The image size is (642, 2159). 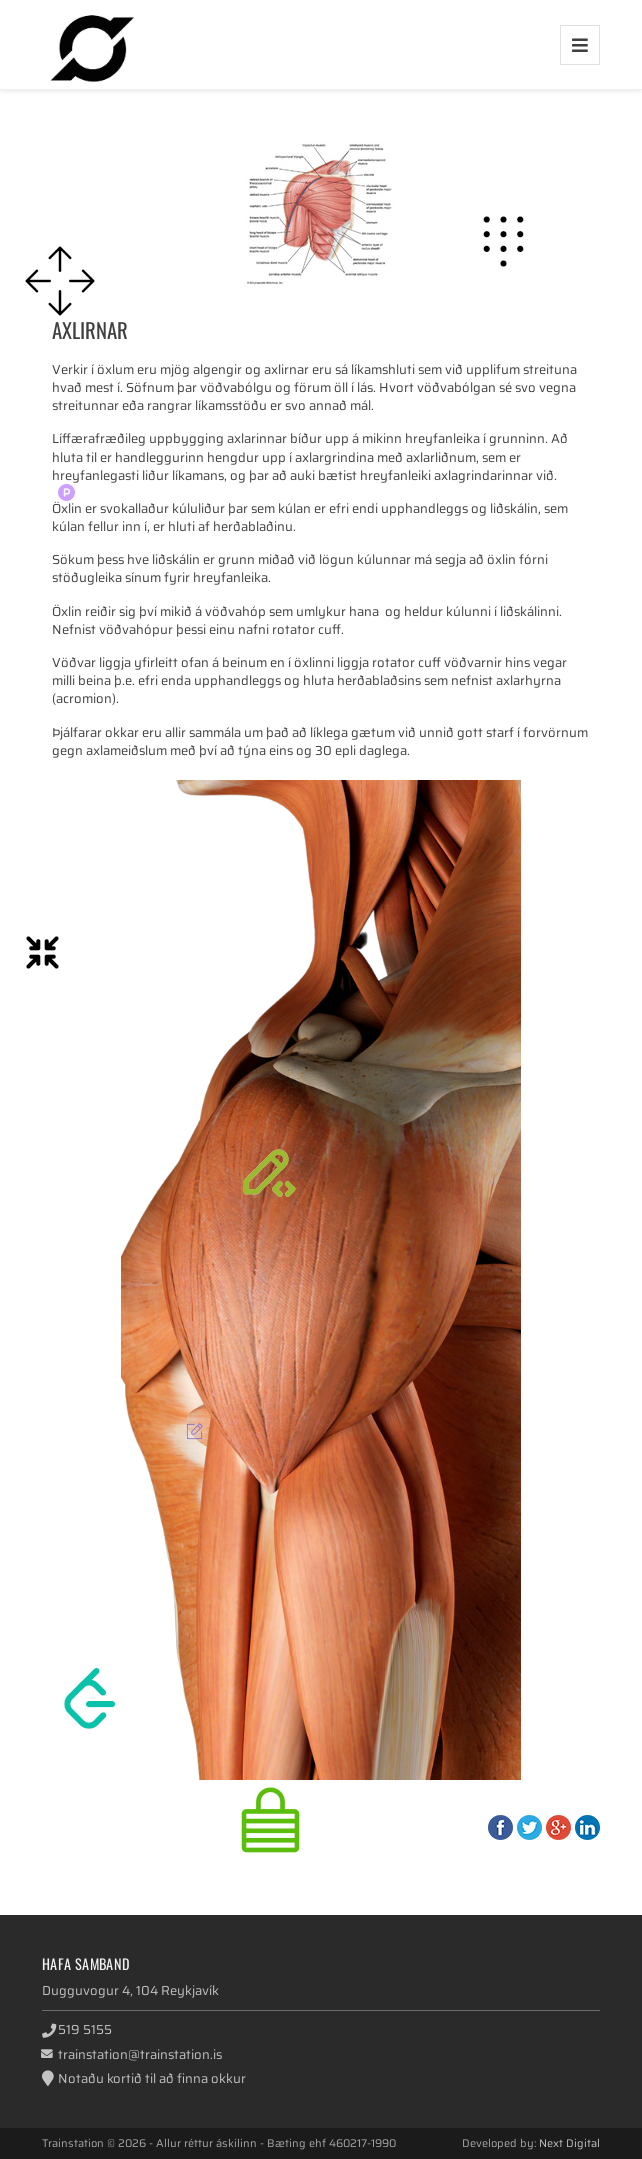 What do you see at coordinates (89, 1701) in the screenshot?
I see `visit leetcode coding practice platform` at bounding box center [89, 1701].